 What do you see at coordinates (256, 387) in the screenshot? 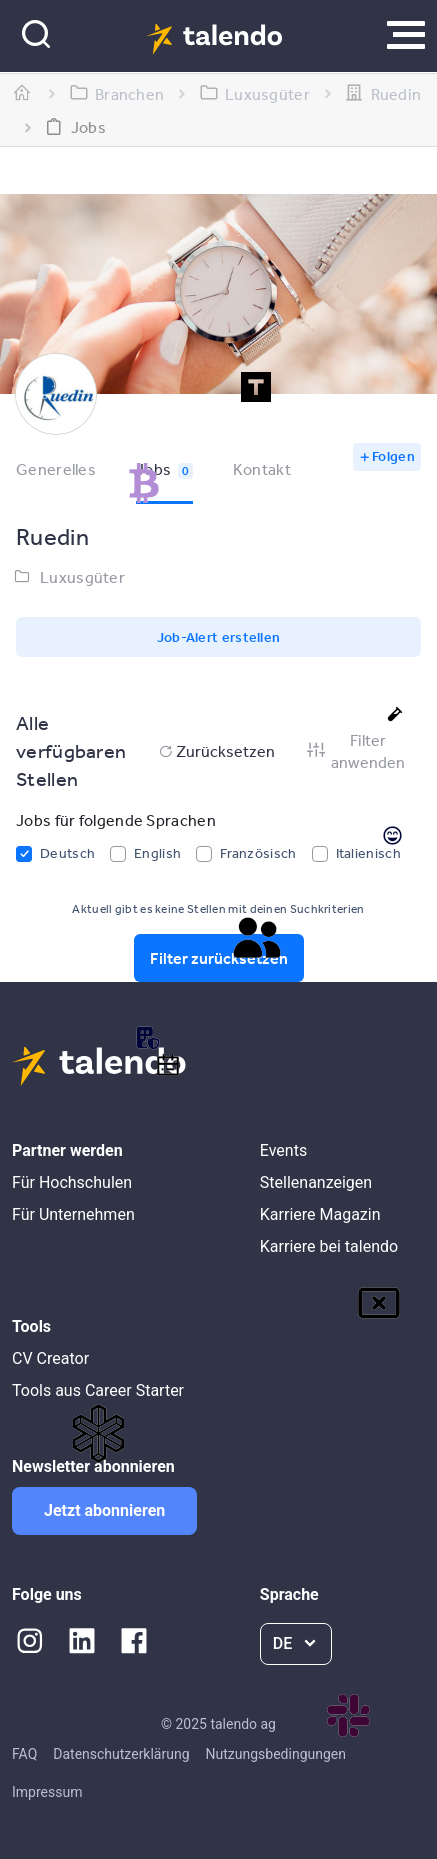
I see `open telegraph publishing platform` at bounding box center [256, 387].